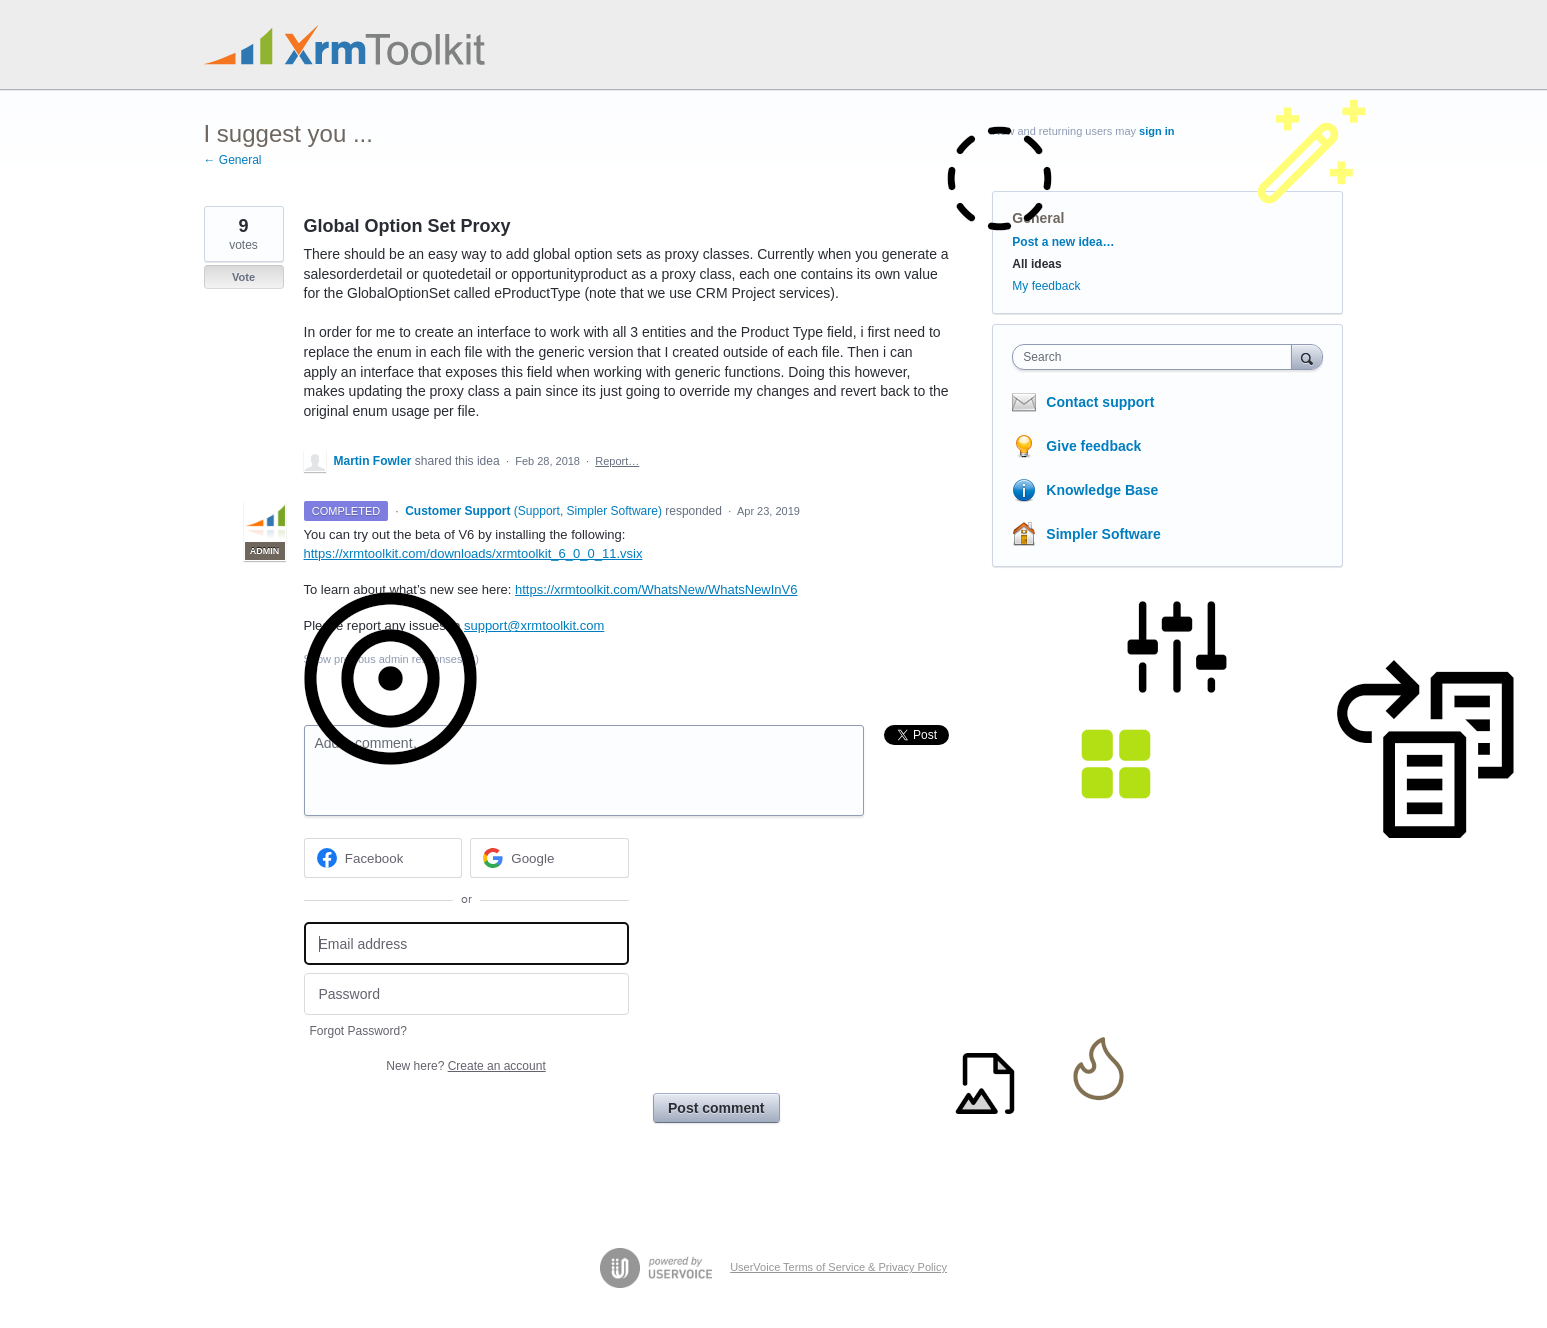 The height and width of the screenshot is (1328, 1547). I want to click on view hot or trending content, so click(1098, 1068).